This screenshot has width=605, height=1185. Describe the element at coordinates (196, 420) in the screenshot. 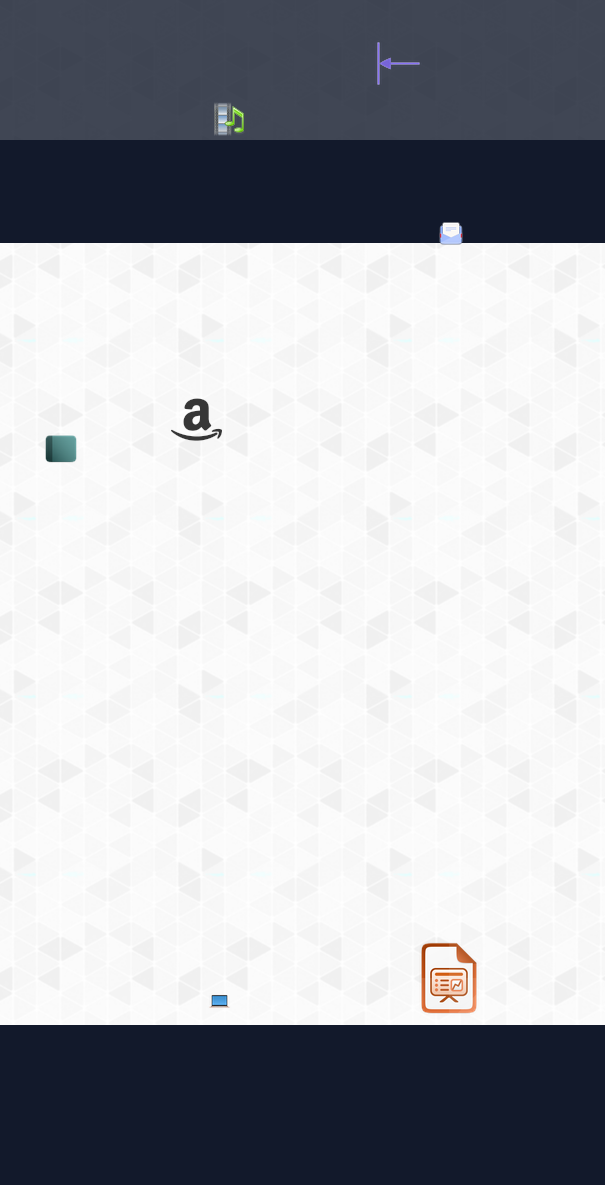

I see `open the amazon store app` at that location.